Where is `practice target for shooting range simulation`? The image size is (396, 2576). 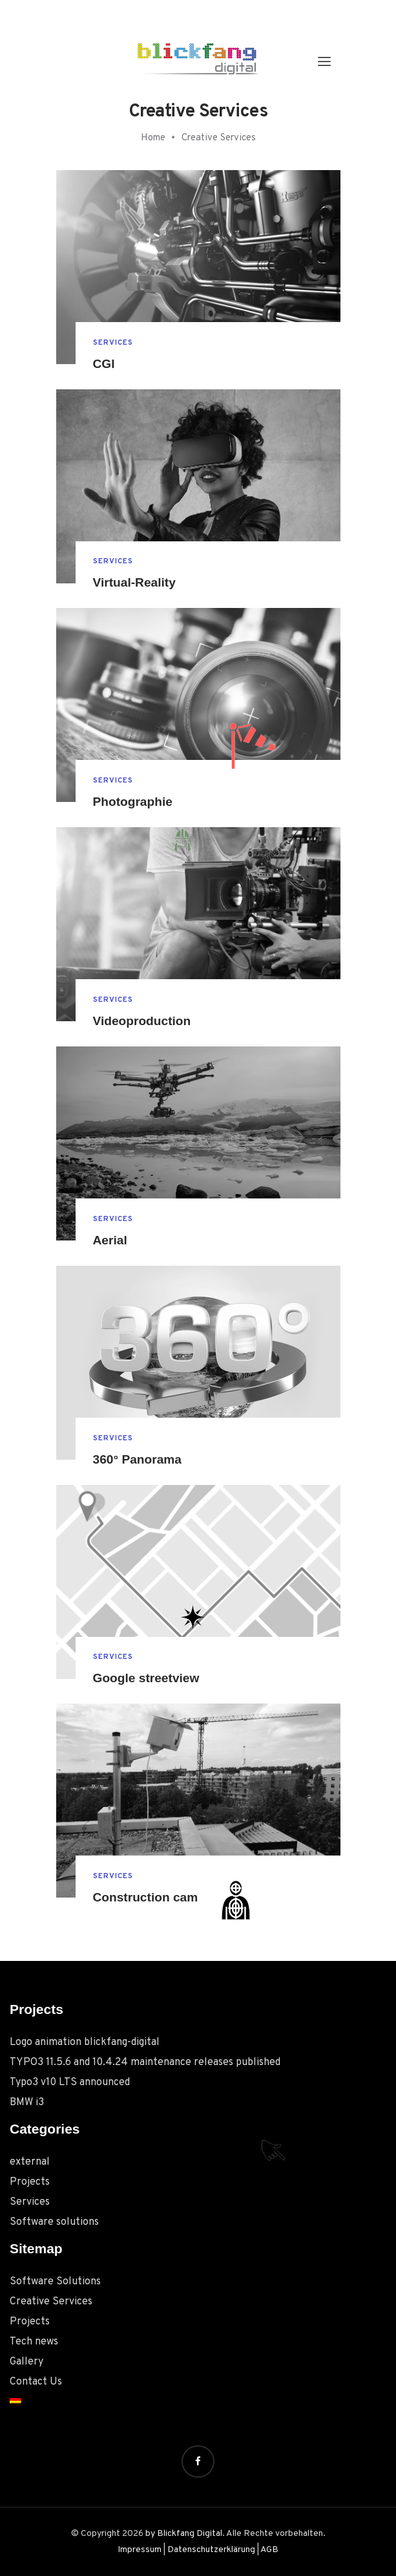
practice target for shooting range simulation is located at coordinates (236, 1900).